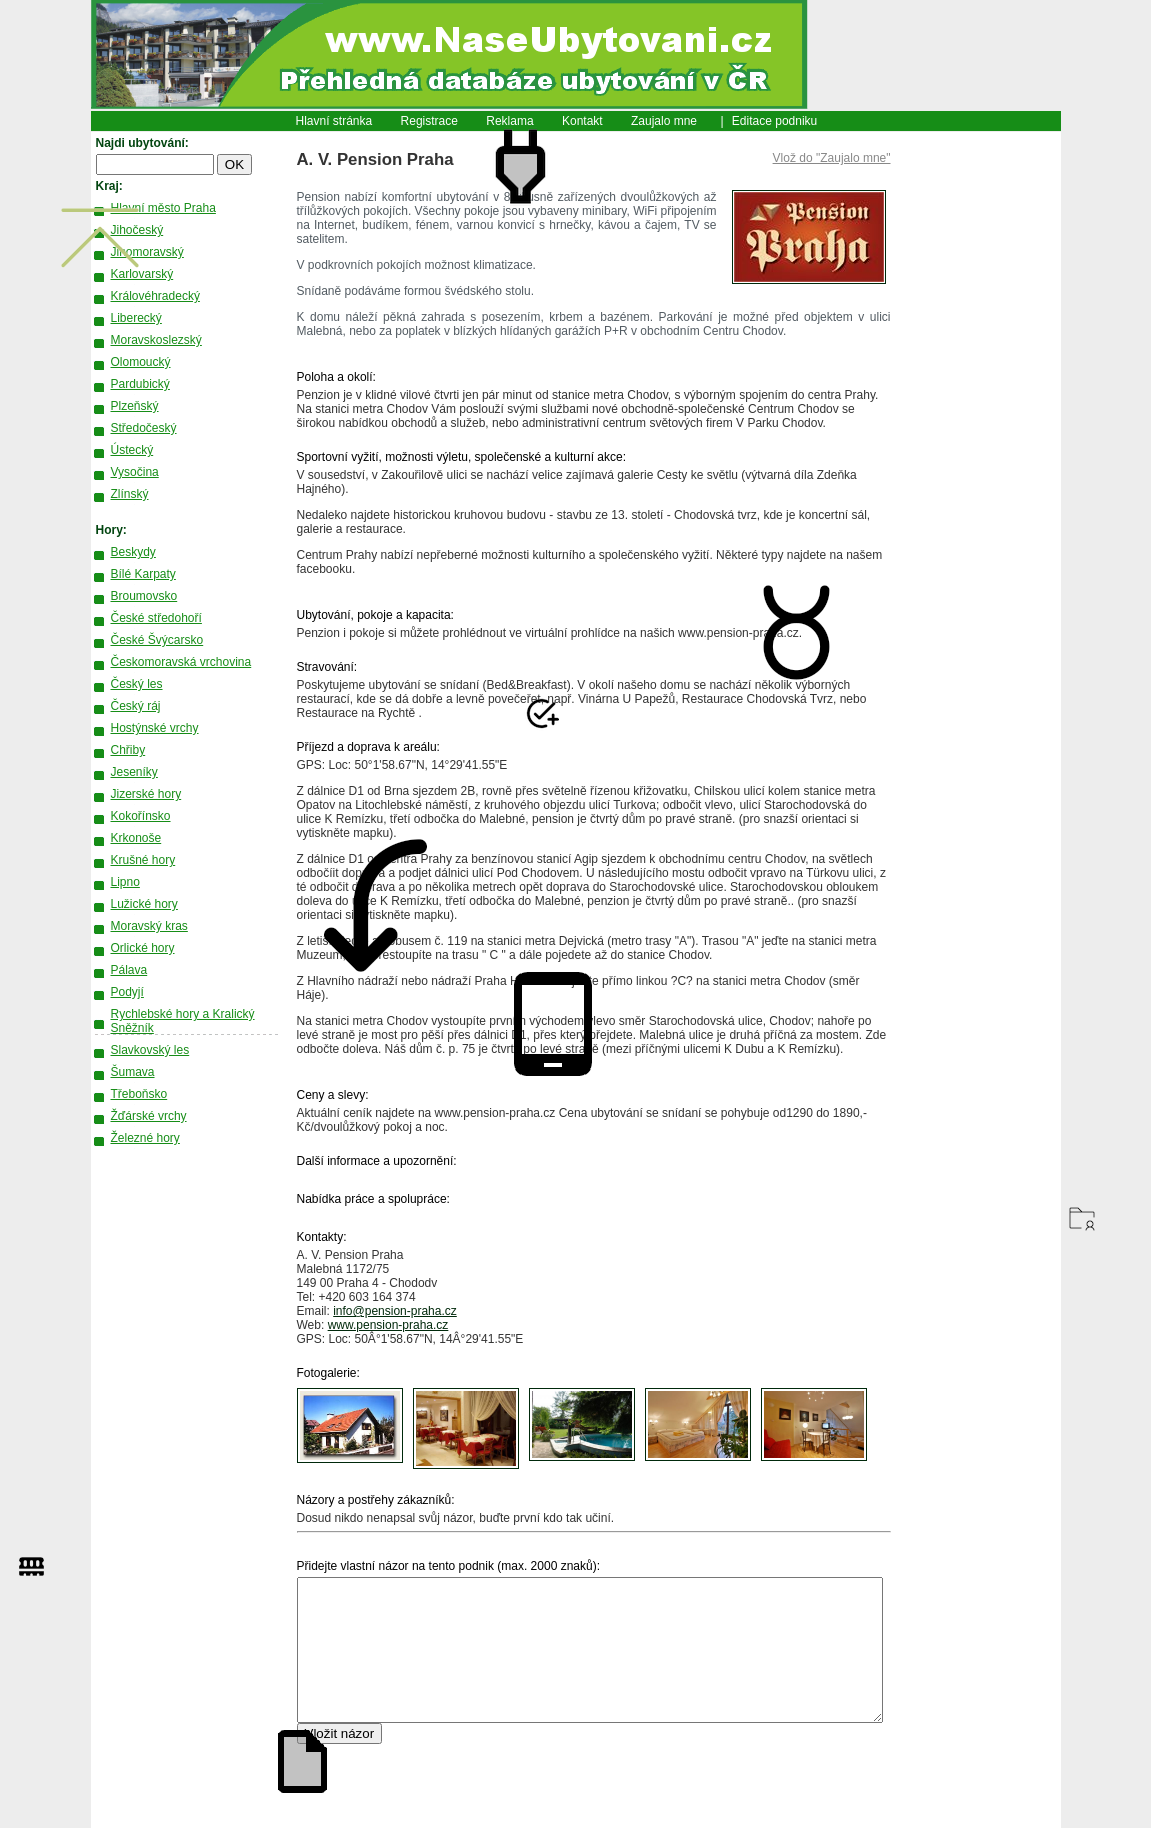  Describe the element at coordinates (302, 1761) in the screenshot. I see `insert or attach a file` at that location.